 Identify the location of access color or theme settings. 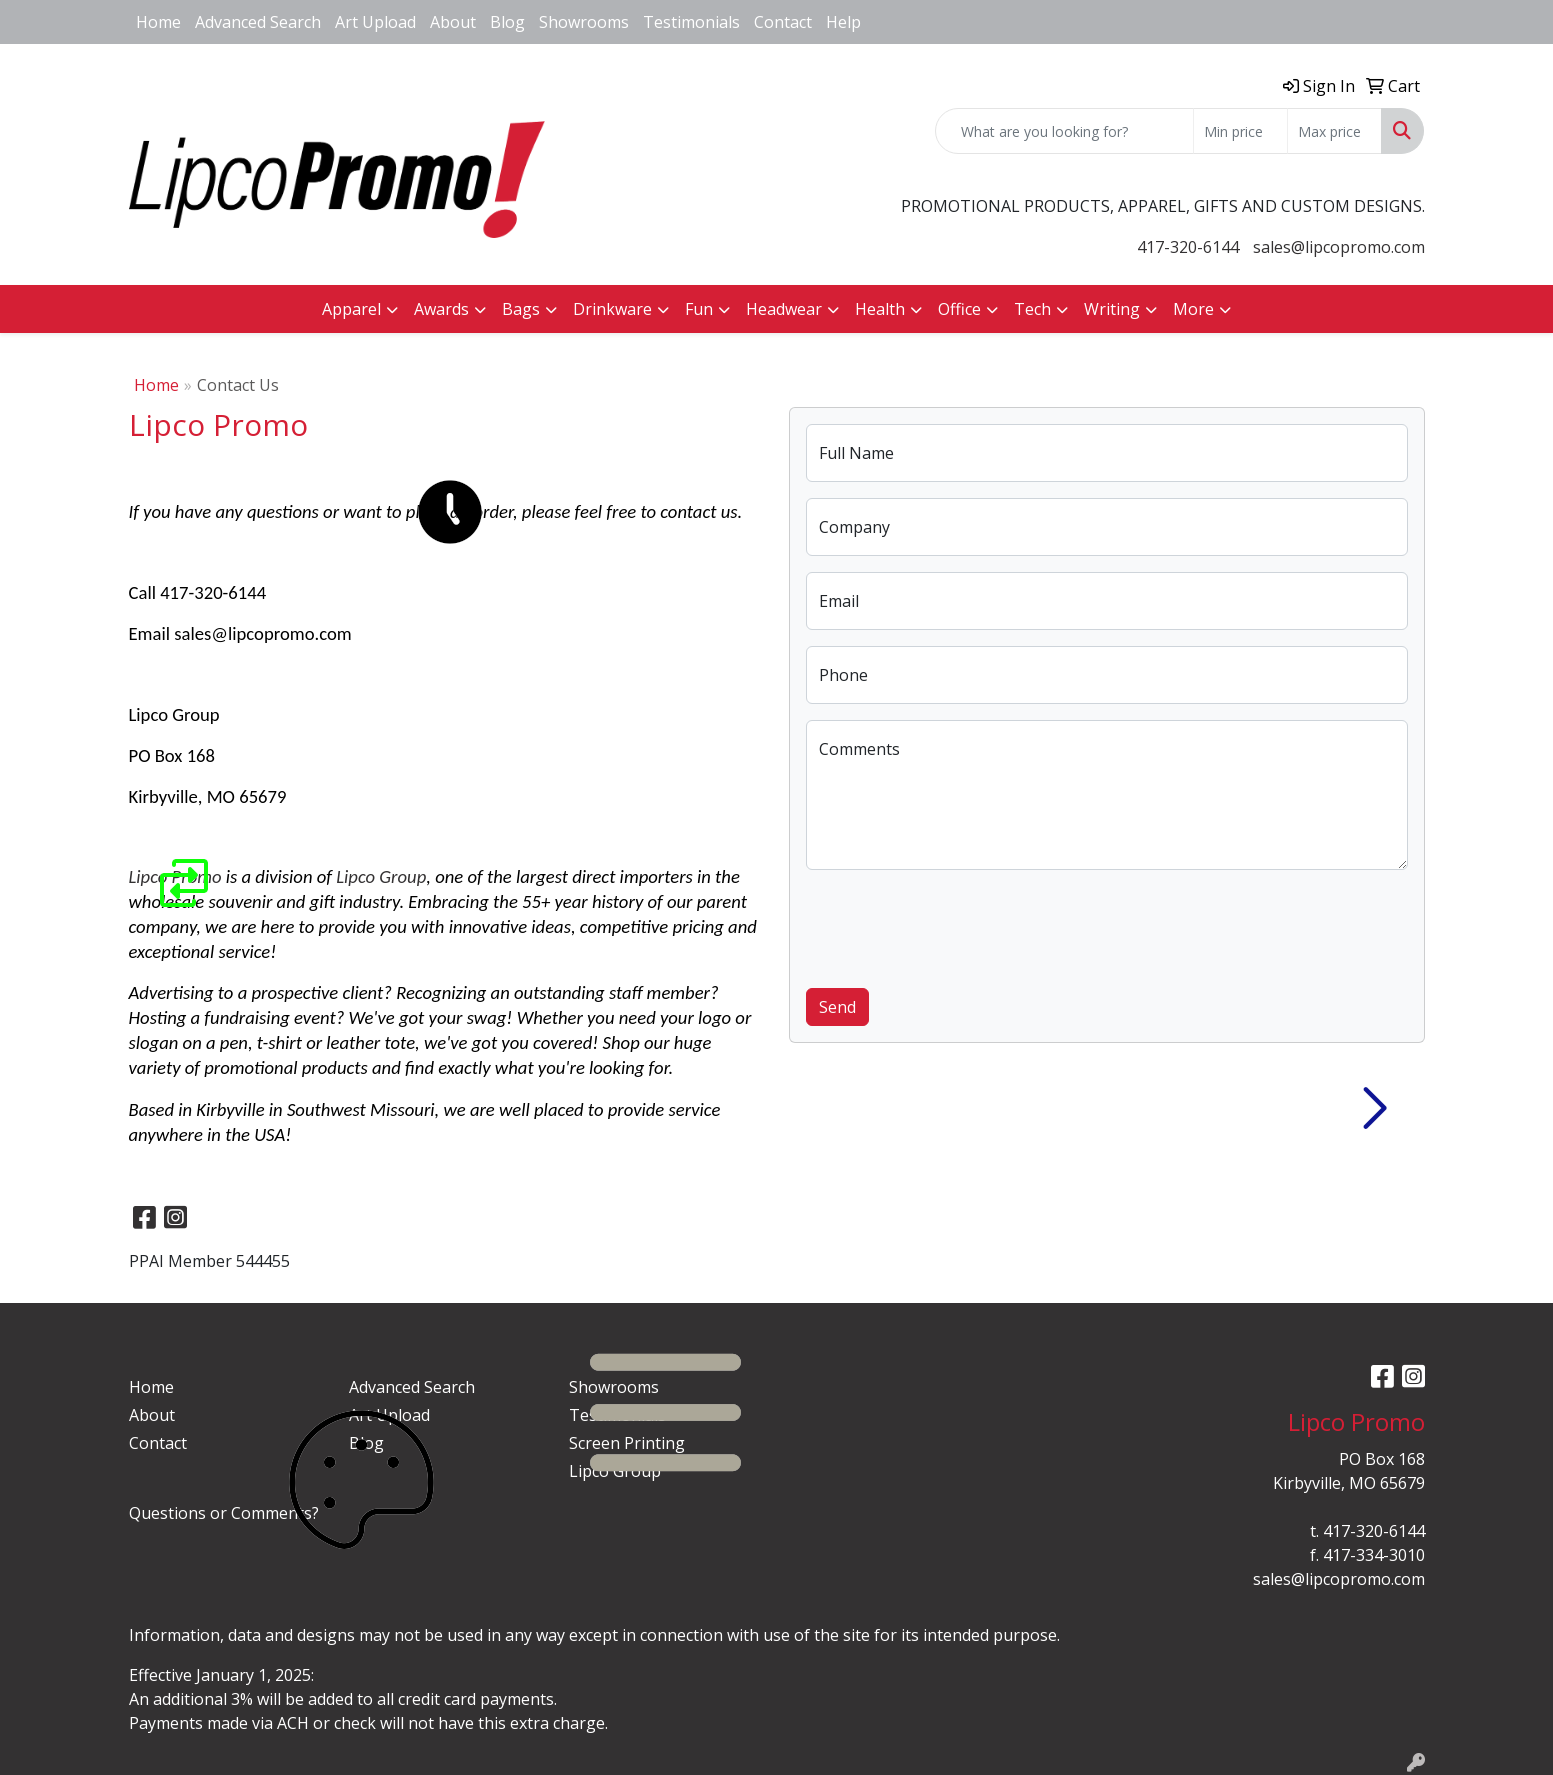
(361, 1482).